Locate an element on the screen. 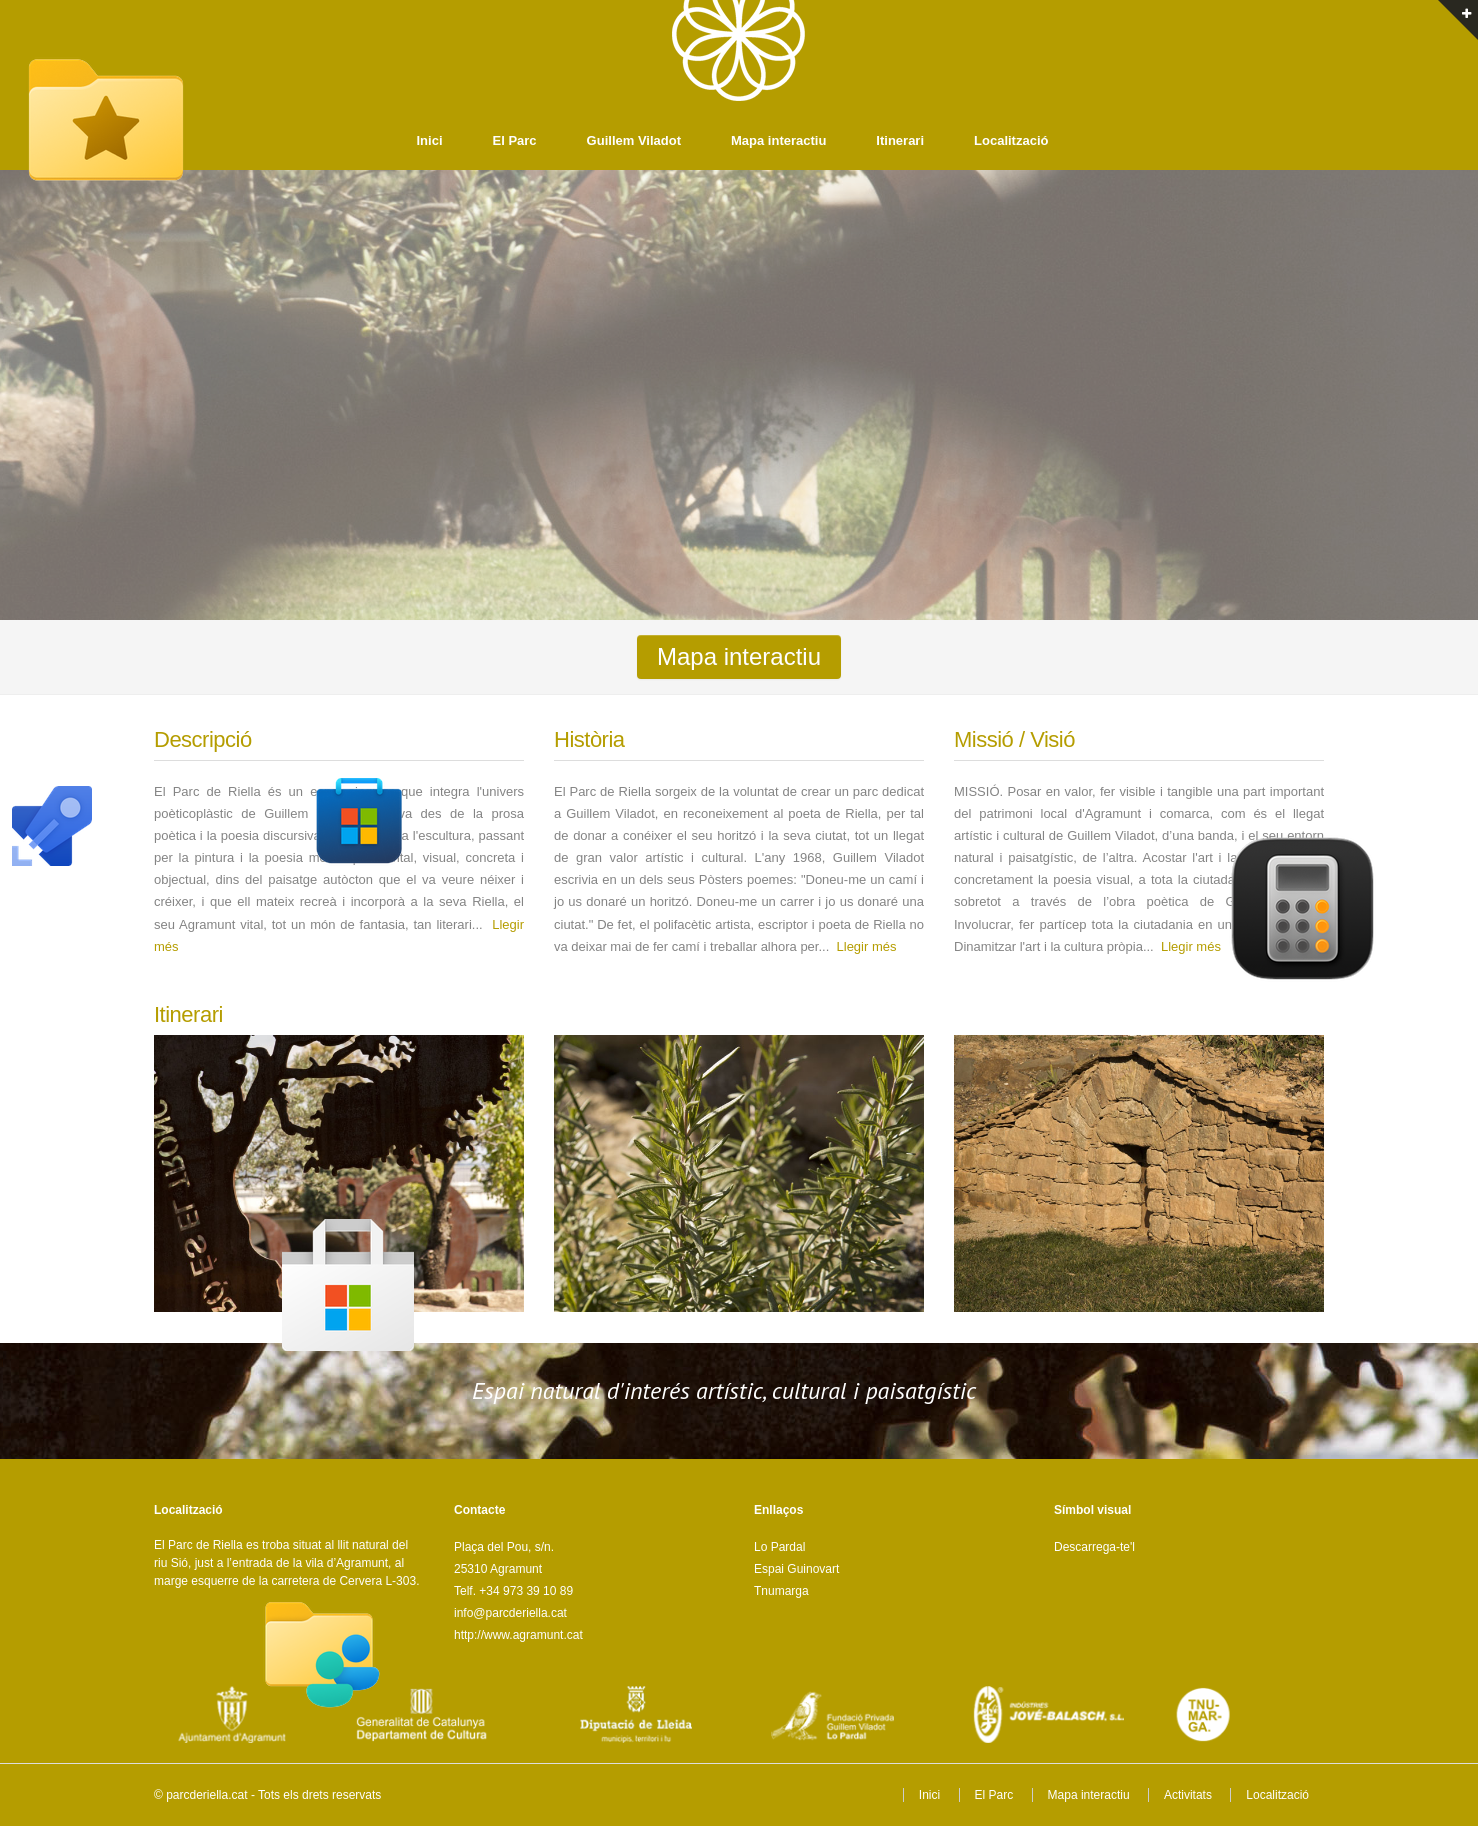  open the calculator app is located at coordinates (1302, 908).